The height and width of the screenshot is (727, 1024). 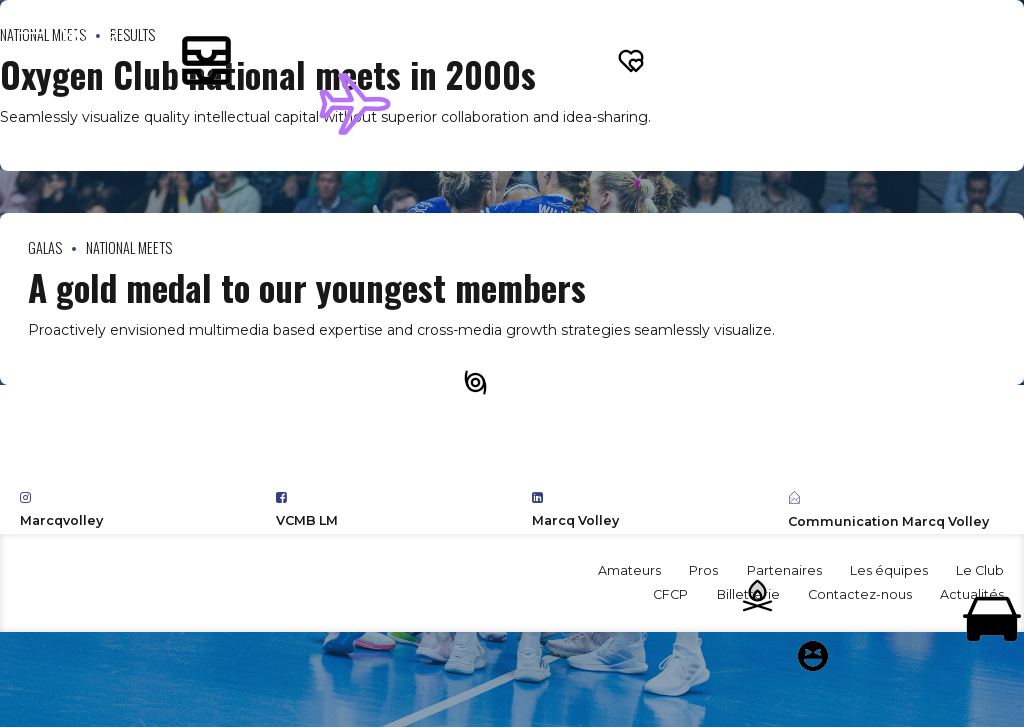 What do you see at coordinates (475, 382) in the screenshot?
I see `indicates stormy or severe weather conditions` at bounding box center [475, 382].